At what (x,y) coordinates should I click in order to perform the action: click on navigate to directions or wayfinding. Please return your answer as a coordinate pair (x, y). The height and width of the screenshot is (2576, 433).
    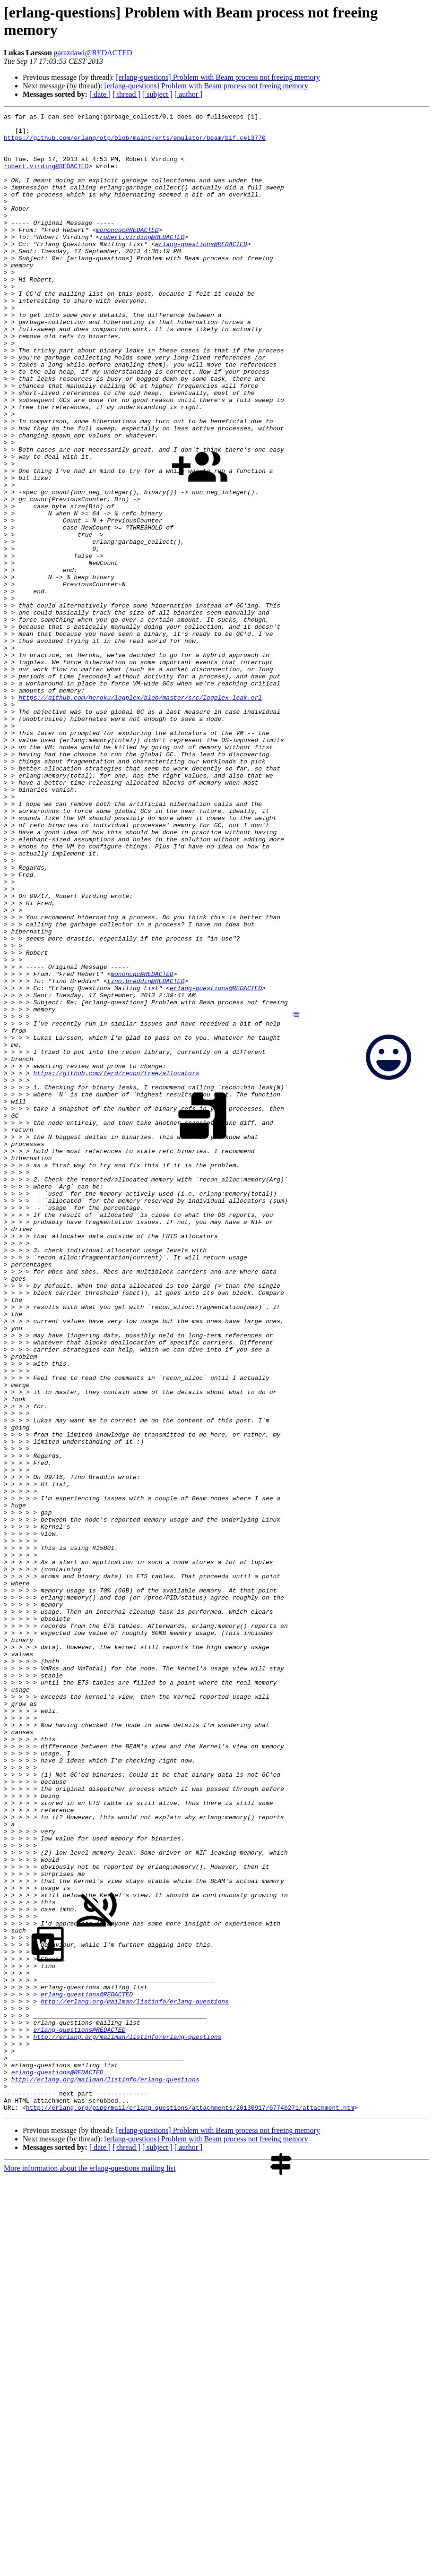
    Looking at the image, I should click on (281, 2164).